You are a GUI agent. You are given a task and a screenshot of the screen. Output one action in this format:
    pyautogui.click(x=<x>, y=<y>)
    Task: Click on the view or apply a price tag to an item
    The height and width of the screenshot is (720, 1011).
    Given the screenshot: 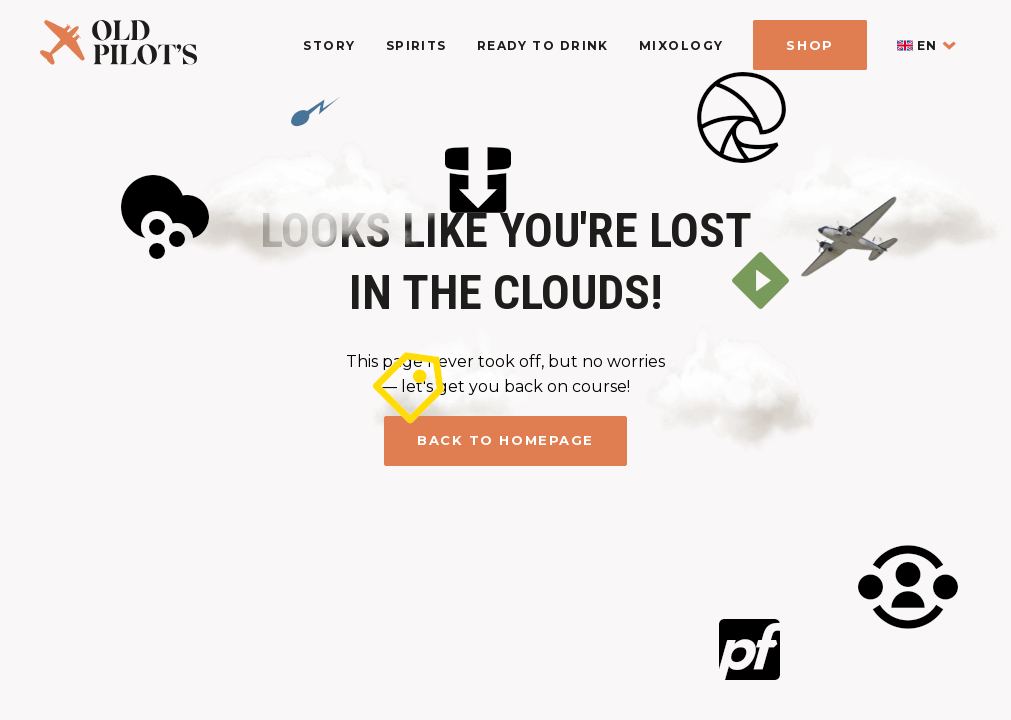 What is the action you would take?
    pyautogui.click(x=409, y=386)
    